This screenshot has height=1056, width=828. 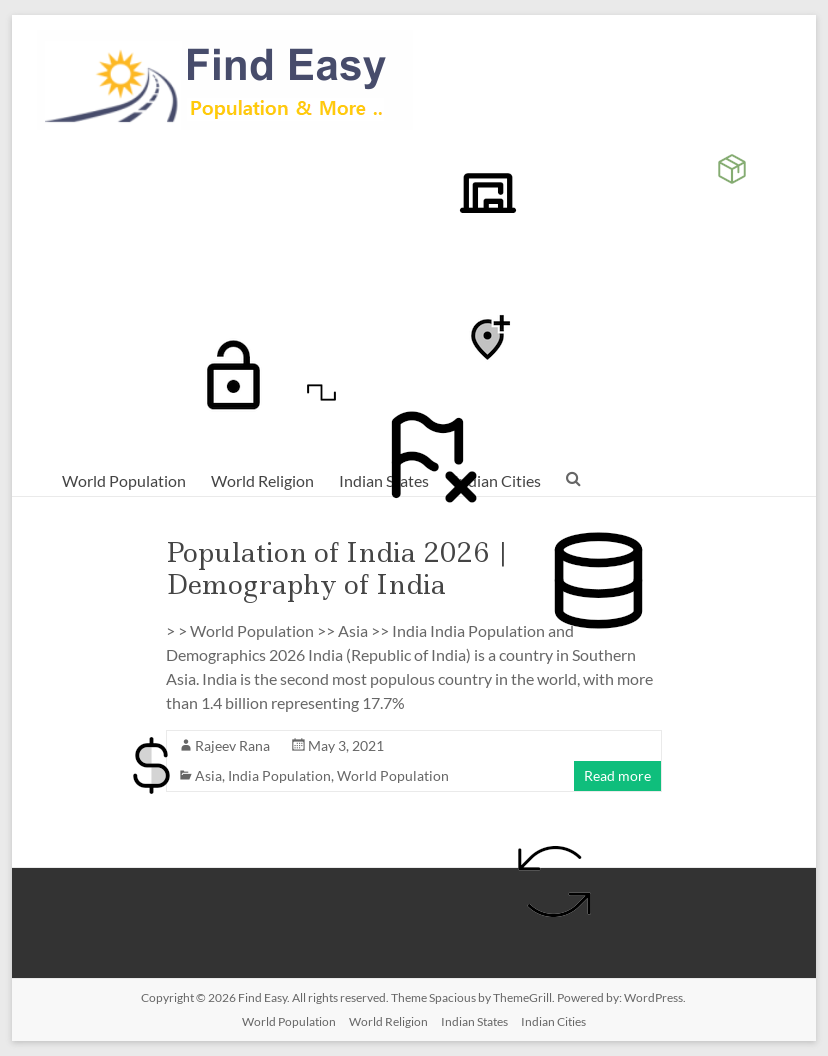 I want to click on access database management, so click(x=598, y=580).